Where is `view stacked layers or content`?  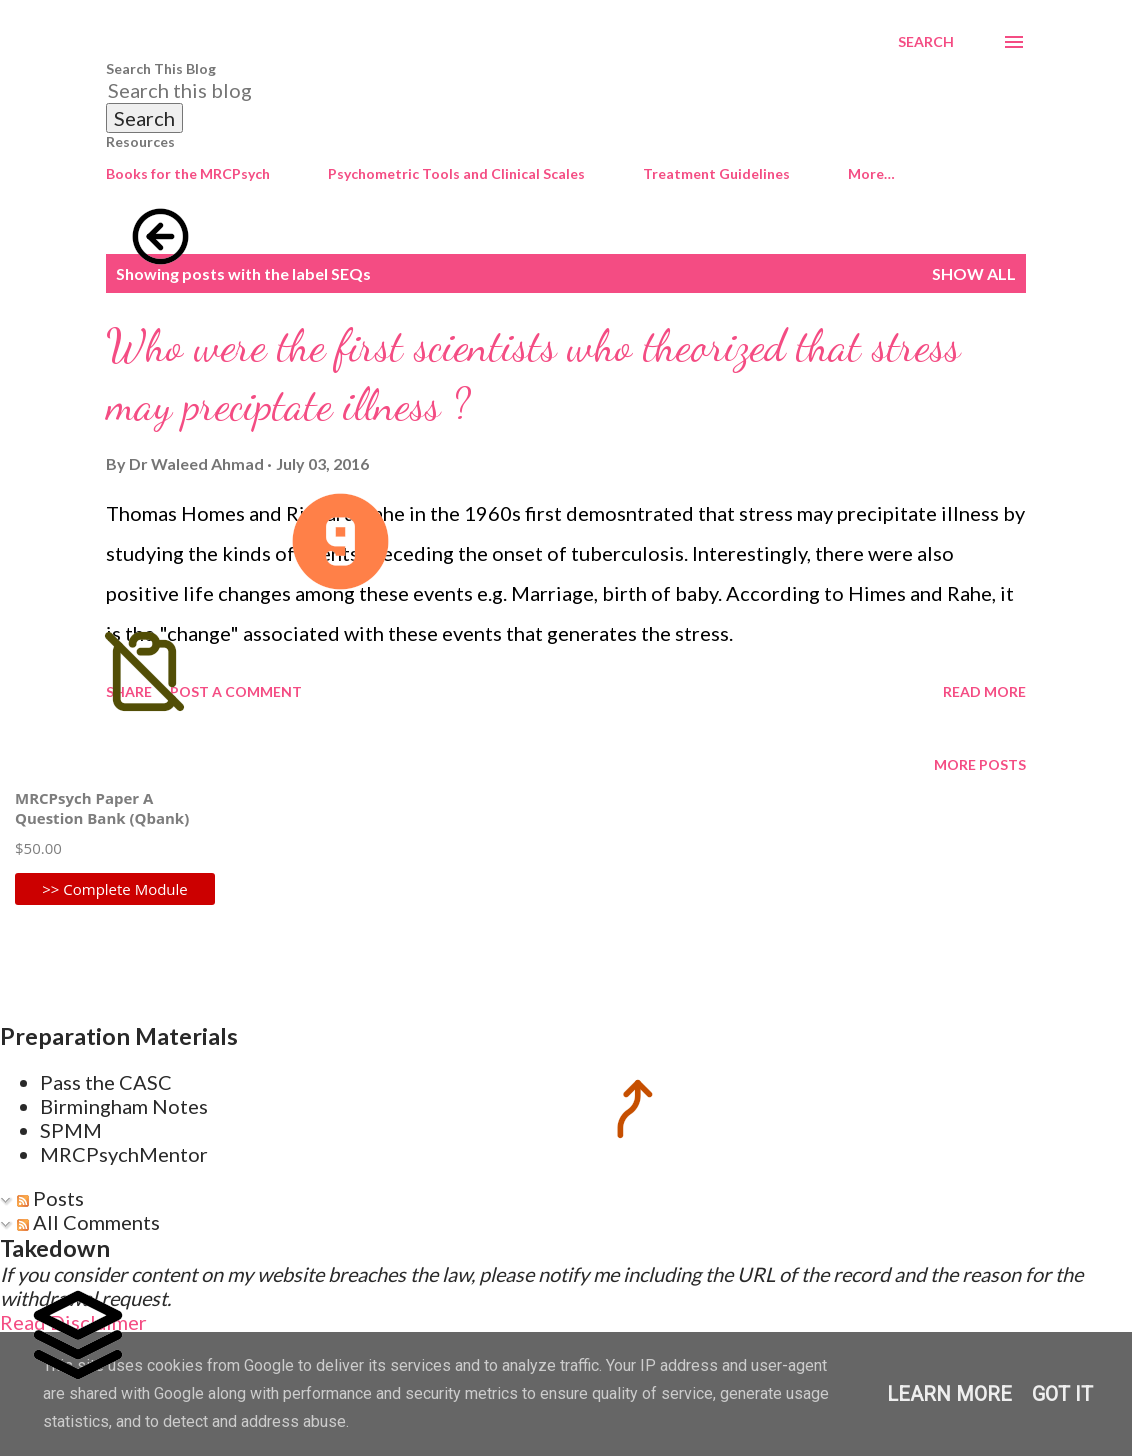 view stacked layers or content is located at coordinates (78, 1335).